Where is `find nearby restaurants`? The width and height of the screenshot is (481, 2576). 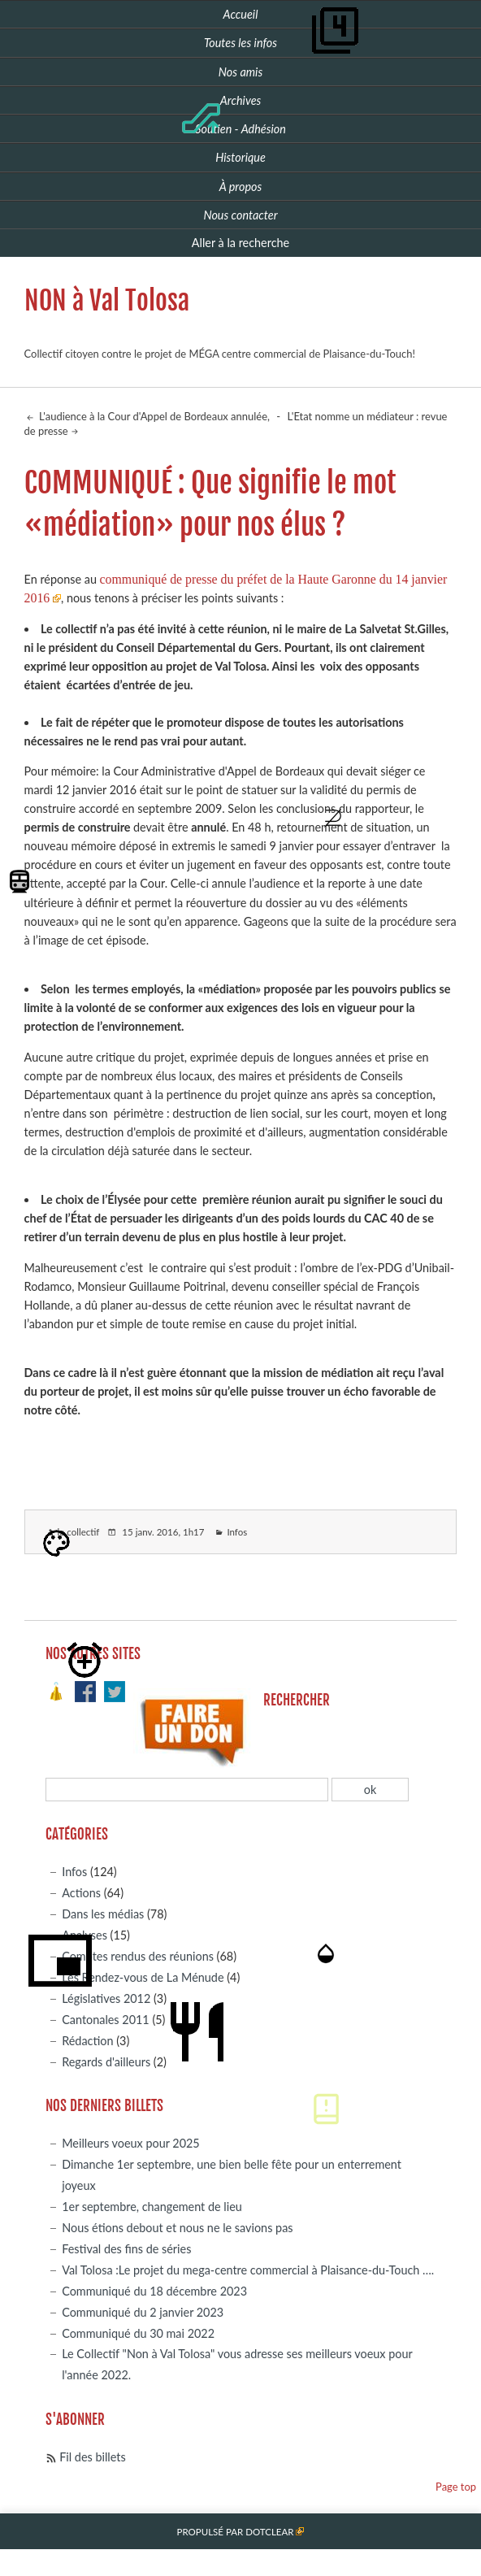 find nearby restaurants is located at coordinates (197, 2031).